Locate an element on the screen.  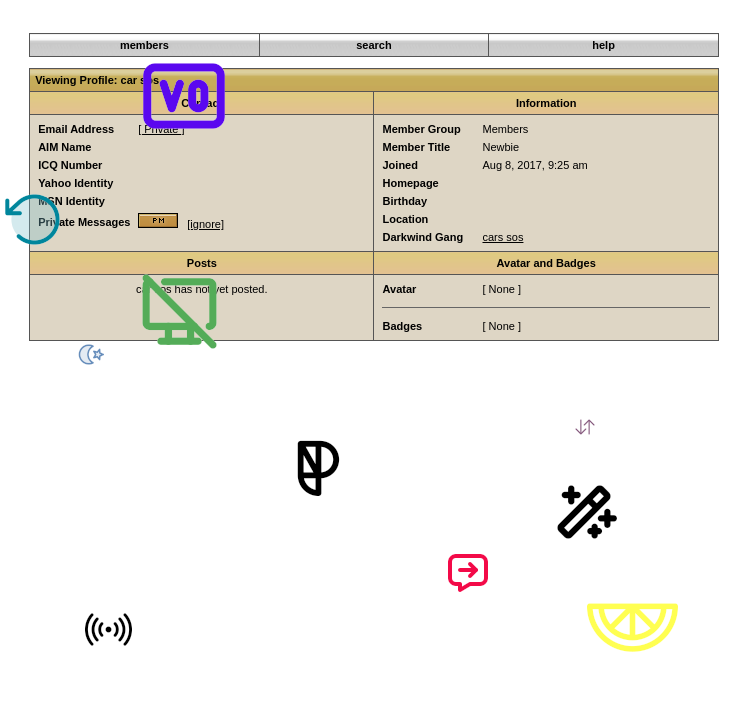
access radio or audio streaming is located at coordinates (108, 629).